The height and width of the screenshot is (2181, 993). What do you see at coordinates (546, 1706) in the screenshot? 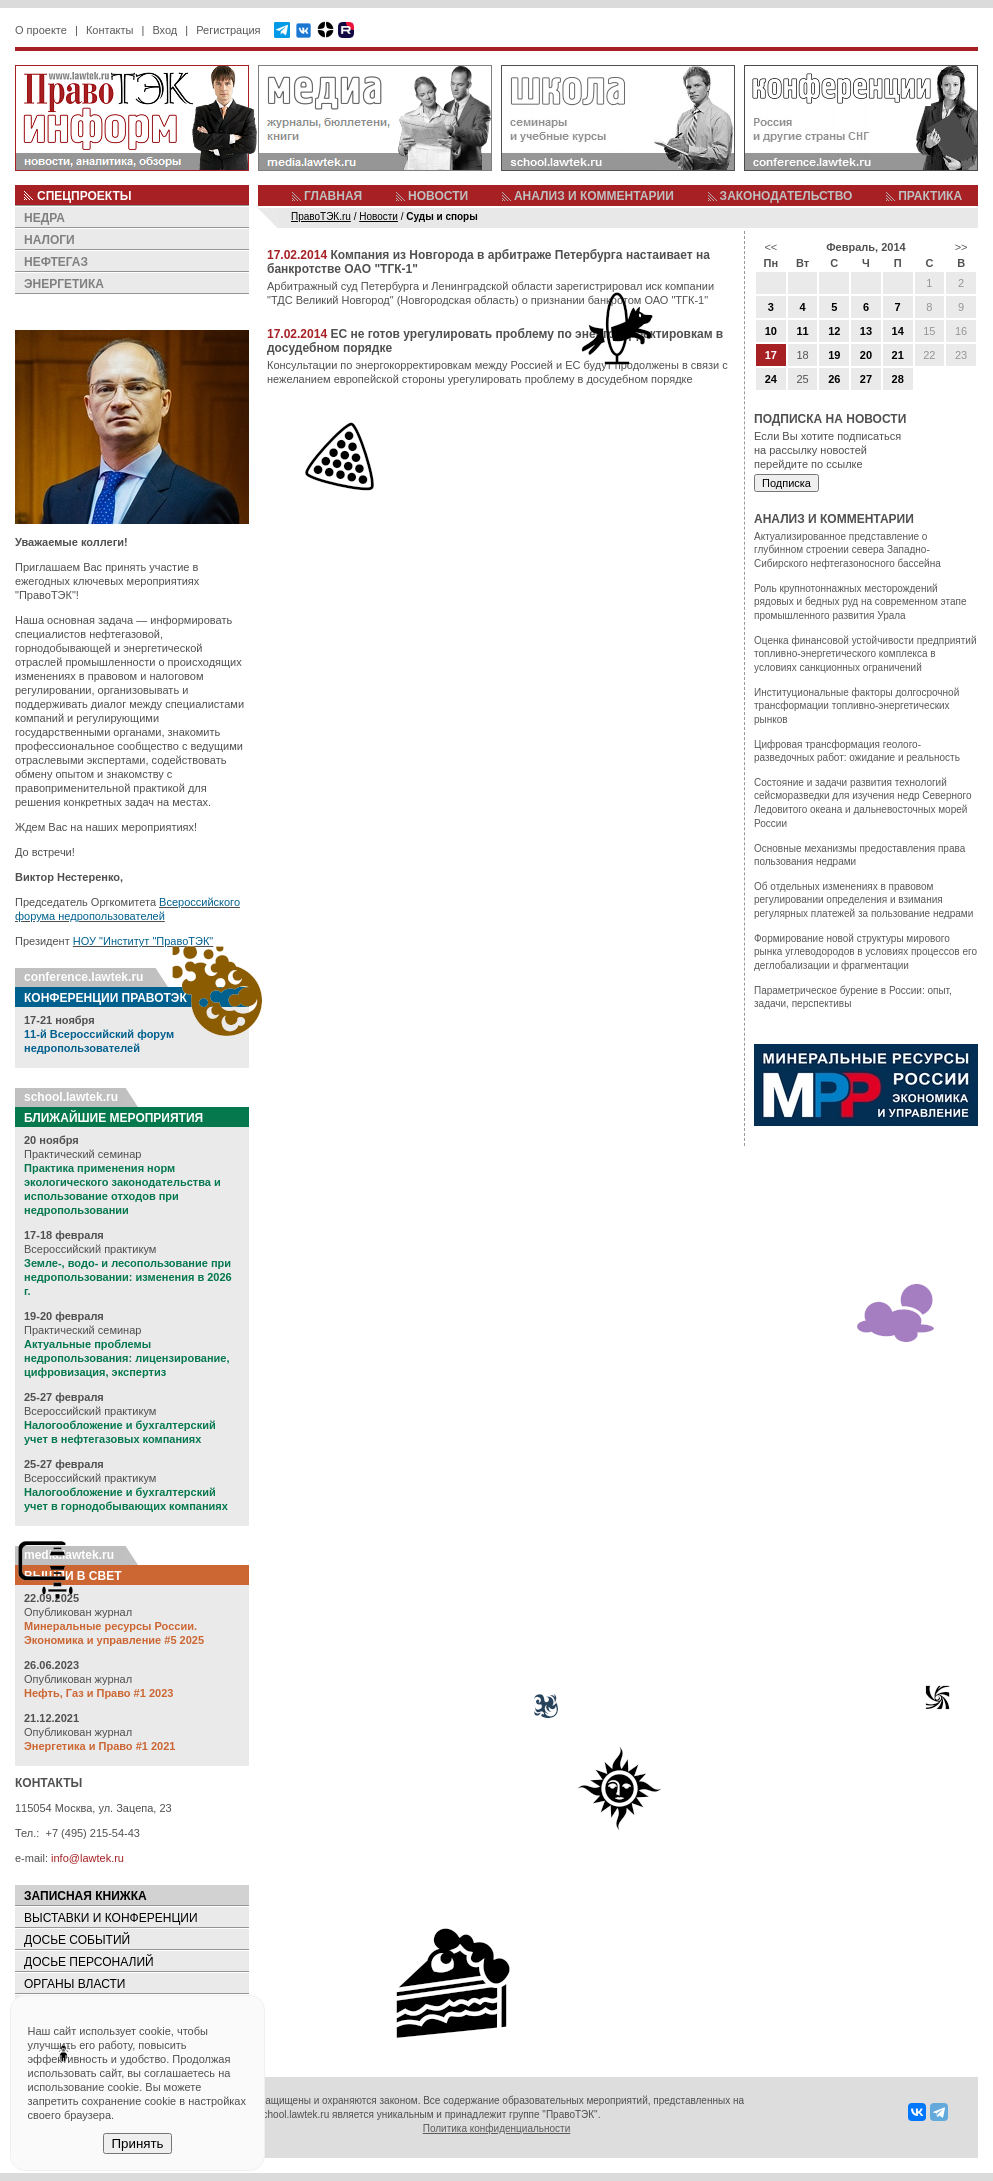
I see `fire elemental or nature-fire hybrid ability` at bounding box center [546, 1706].